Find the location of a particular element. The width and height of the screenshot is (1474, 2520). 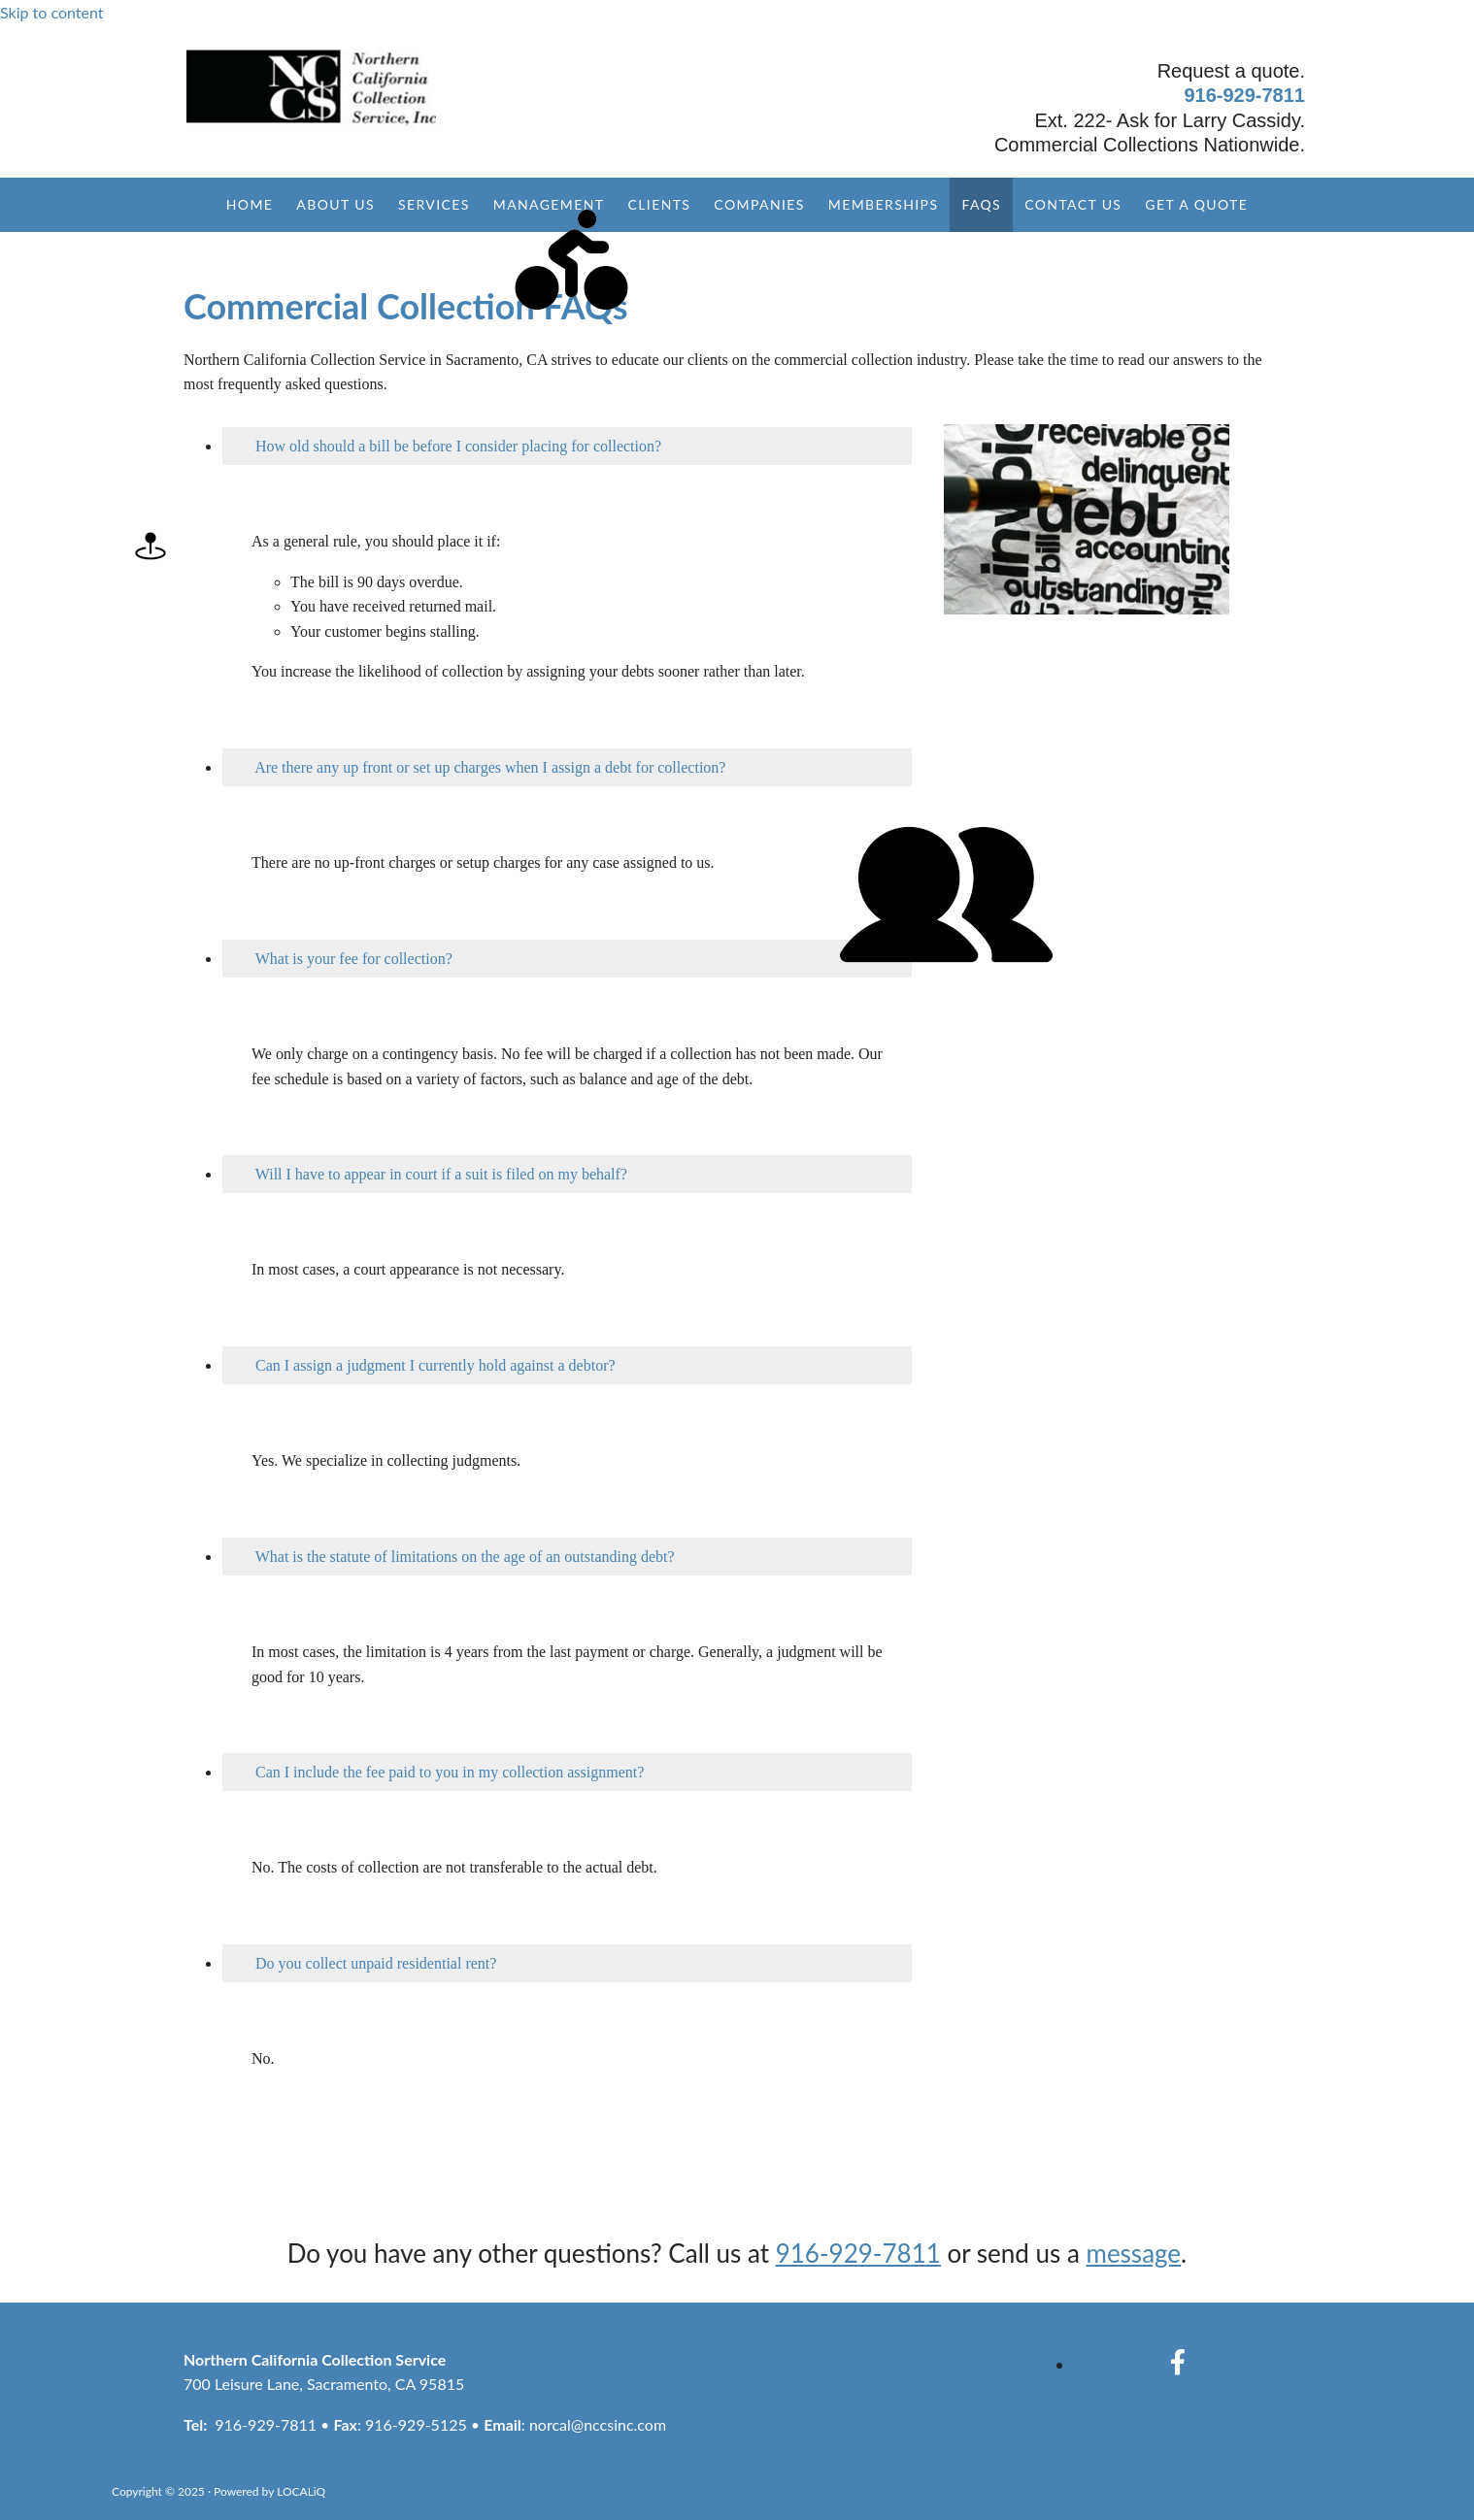

view all users or contacts is located at coordinates (946, 894).